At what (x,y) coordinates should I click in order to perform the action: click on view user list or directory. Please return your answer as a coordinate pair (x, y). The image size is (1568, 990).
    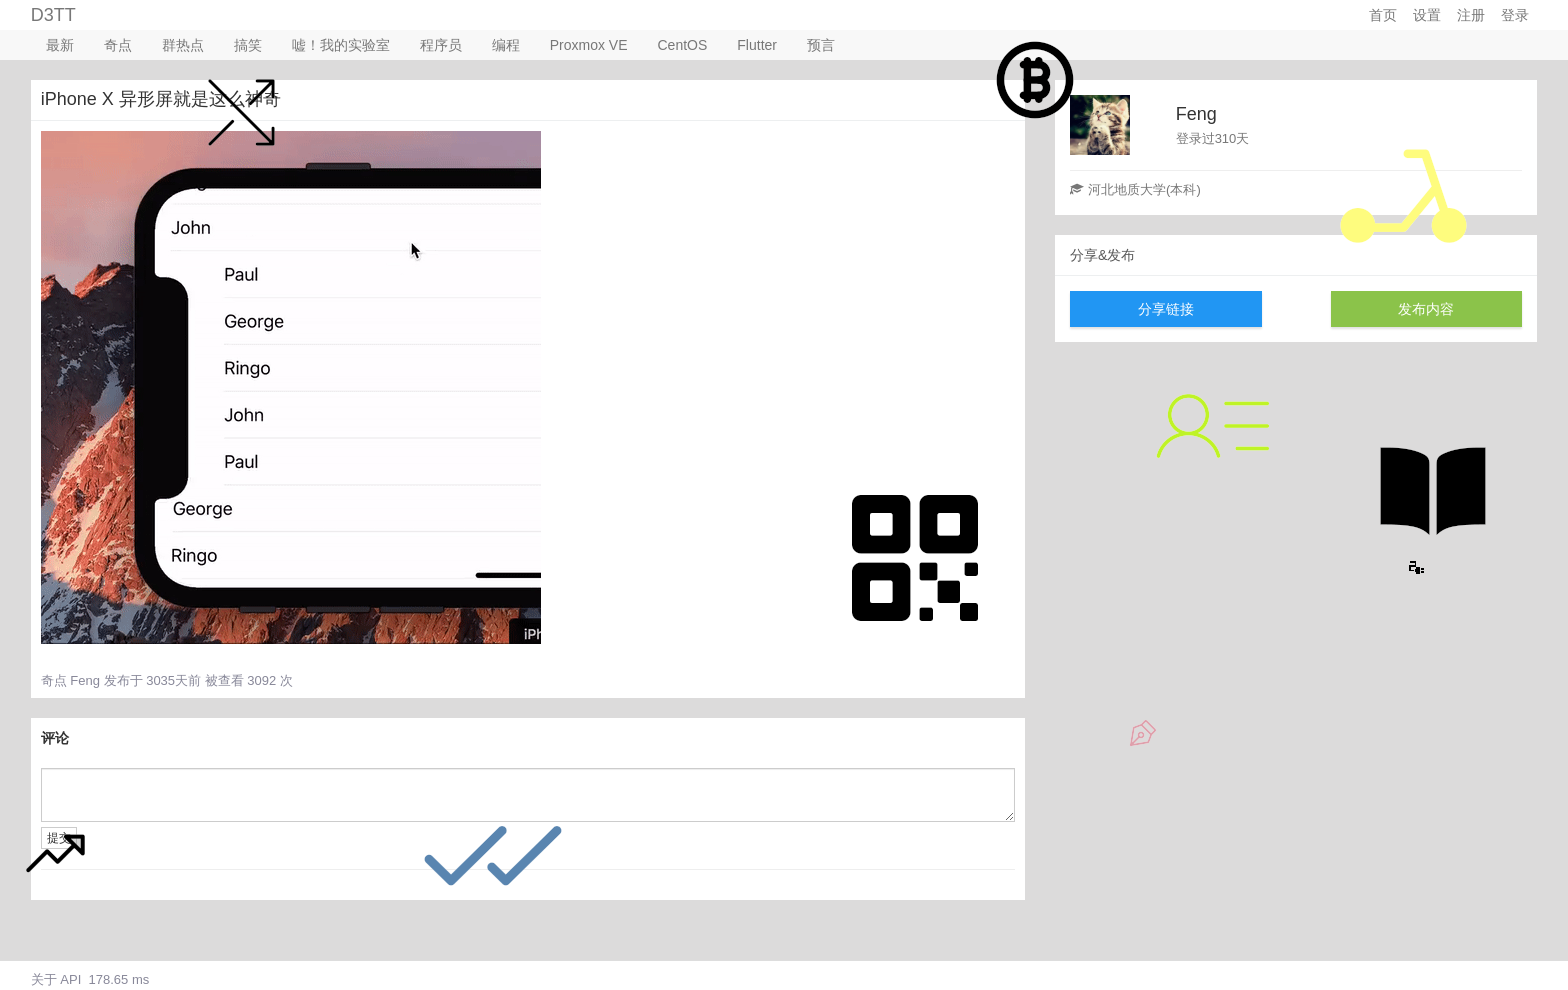
    Looking at the image, I should click on (1211, 426).